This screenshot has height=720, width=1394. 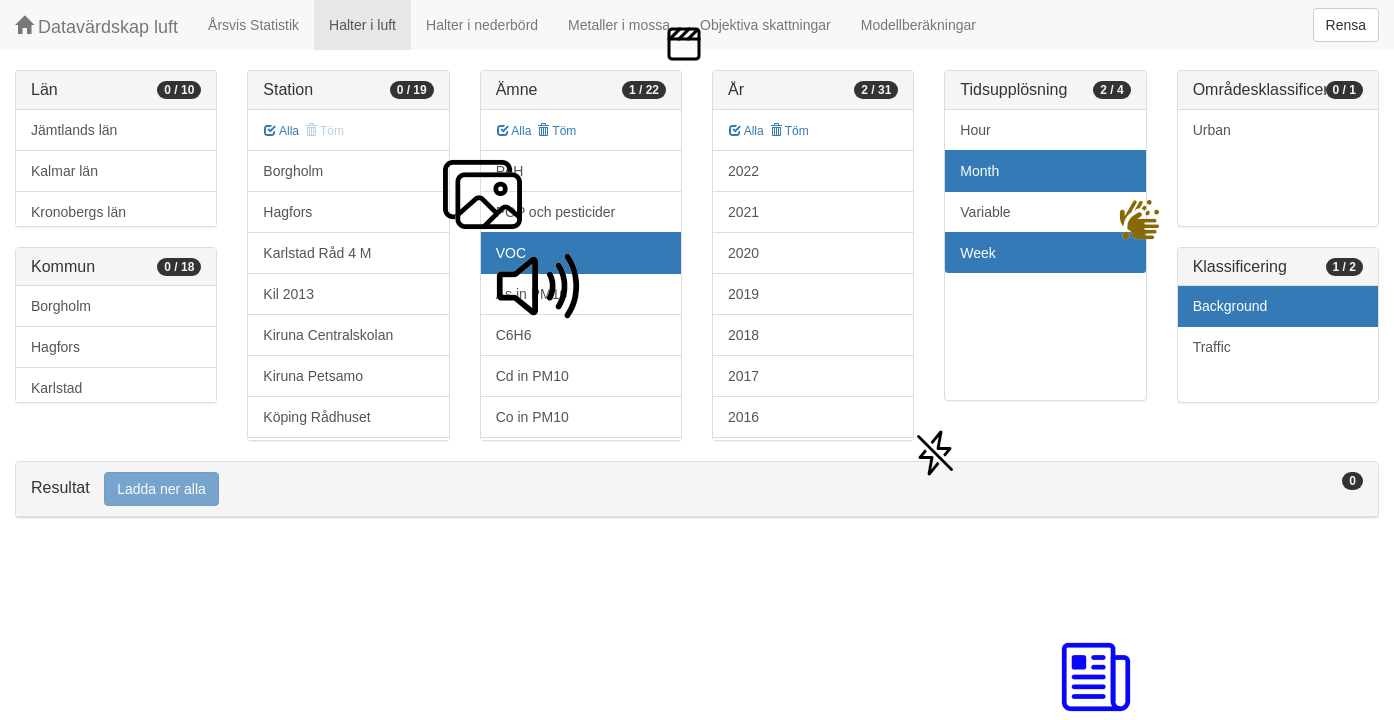 I want to click on wash your hands reminder, so click(x=1139, y=219).